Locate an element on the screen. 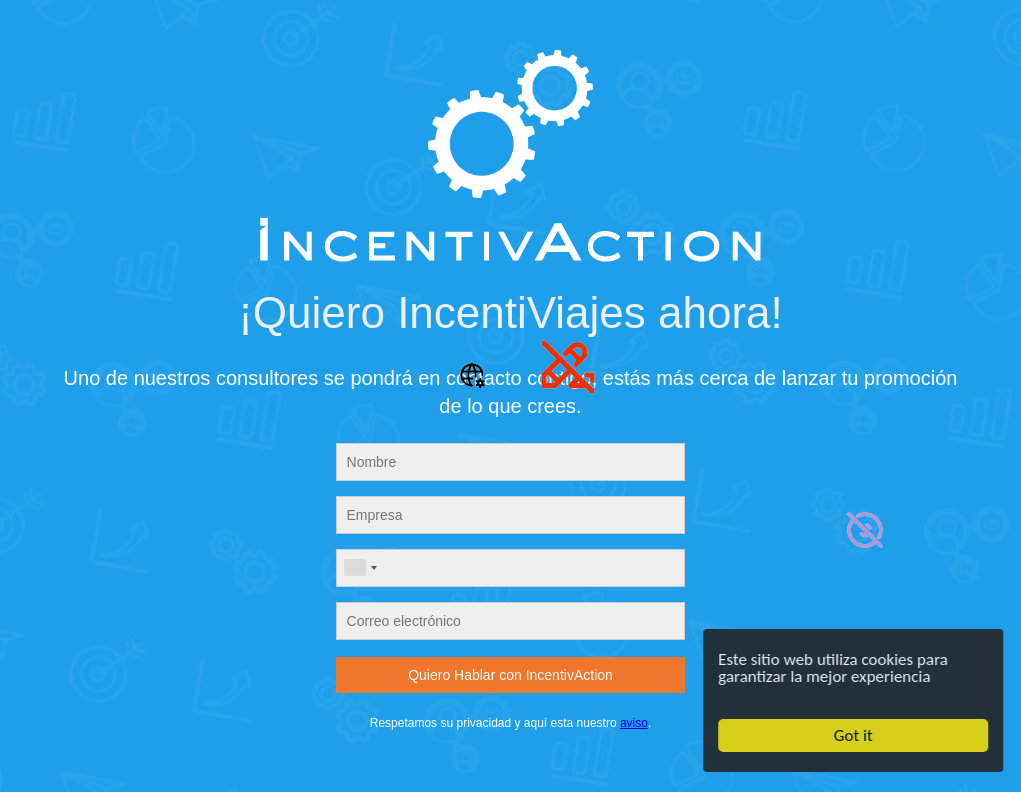 Image resolution: width=1021 pixels, height=792 pixels. configure global or regional settings is located at coordinates (472, 375).